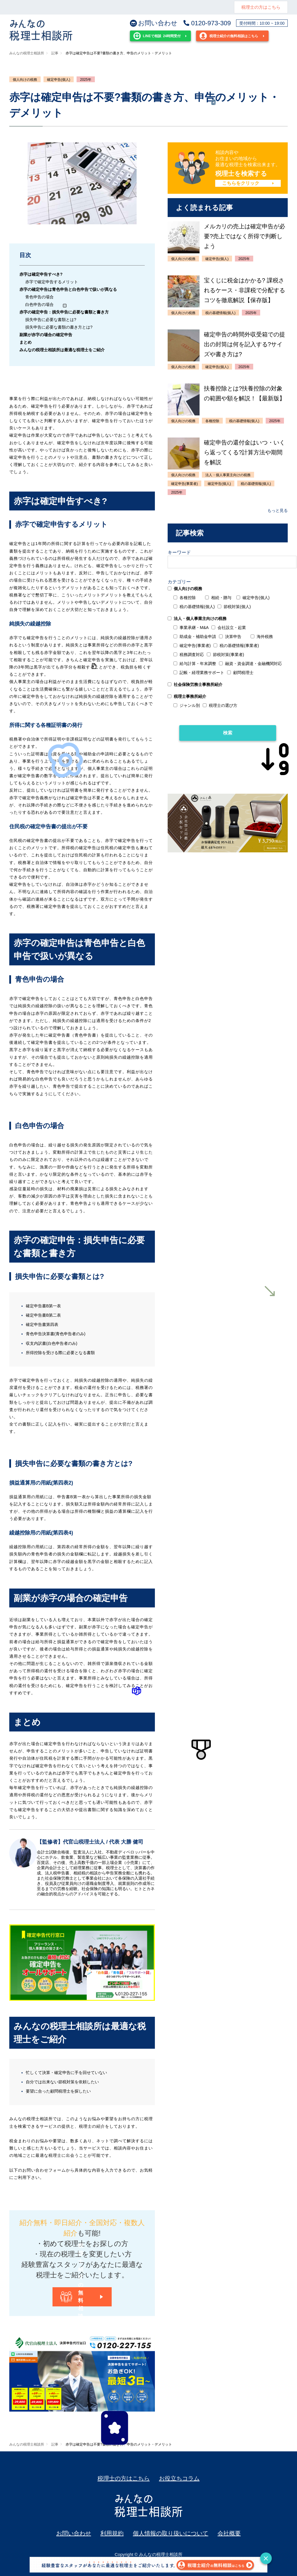  Describe the element at coordinates (65, 306) in the screenshot. I see `apply outer border to selected cells` at that location.